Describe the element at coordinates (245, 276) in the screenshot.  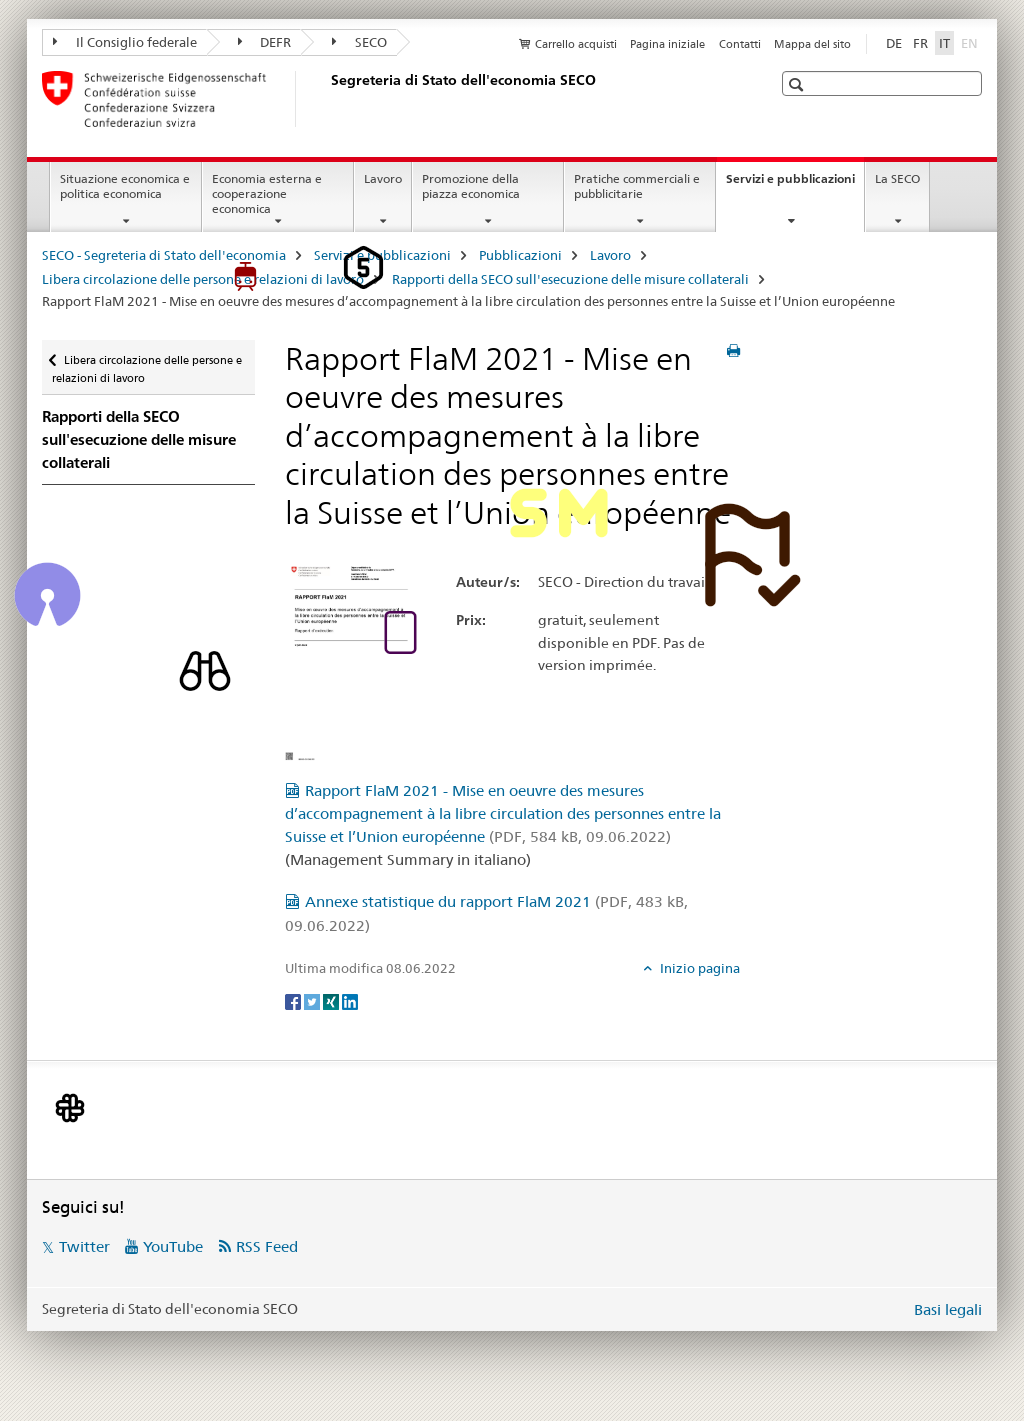
I see `access tram or streetcar transit options` at that location.